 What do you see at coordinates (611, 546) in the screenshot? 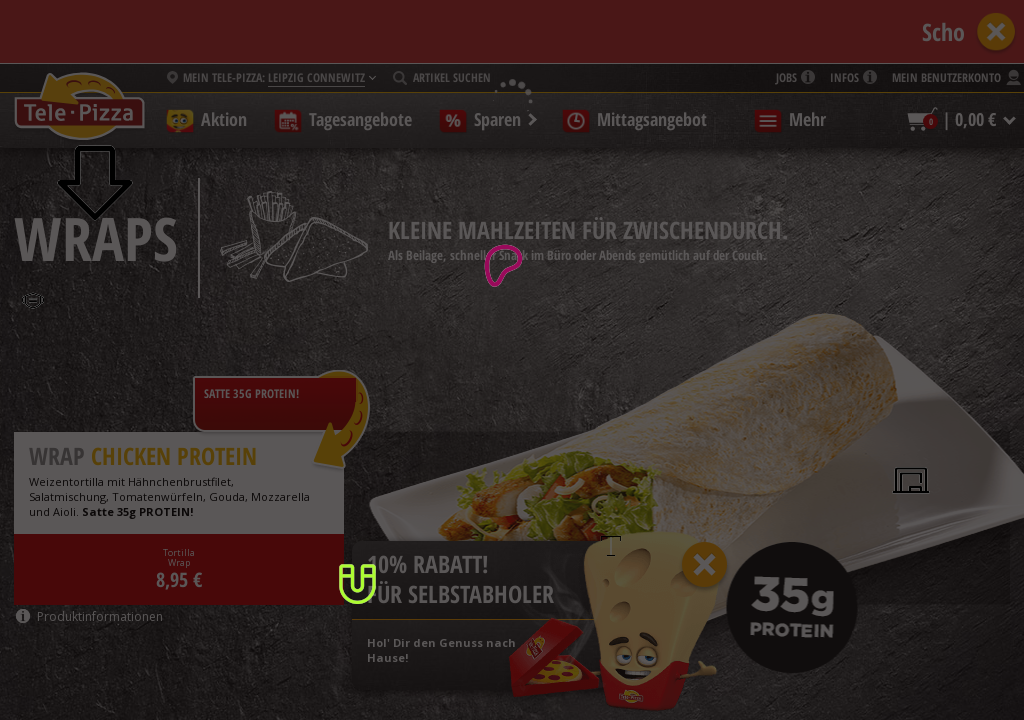
I see `format text or access text styling options` at bounding box center [611, 546].